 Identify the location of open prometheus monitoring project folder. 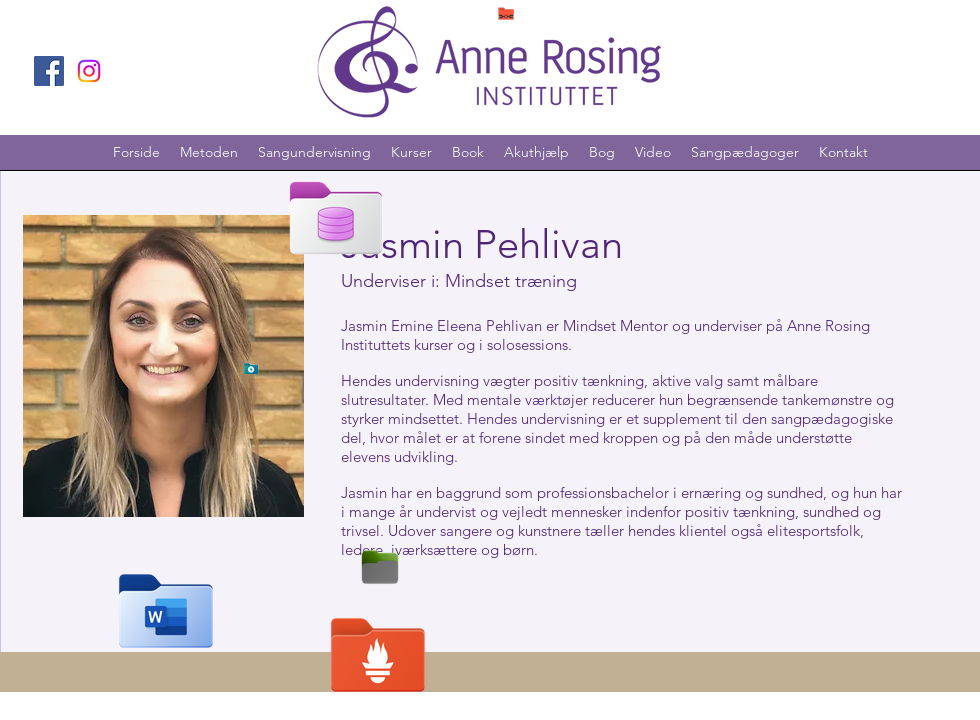
(377, 657).